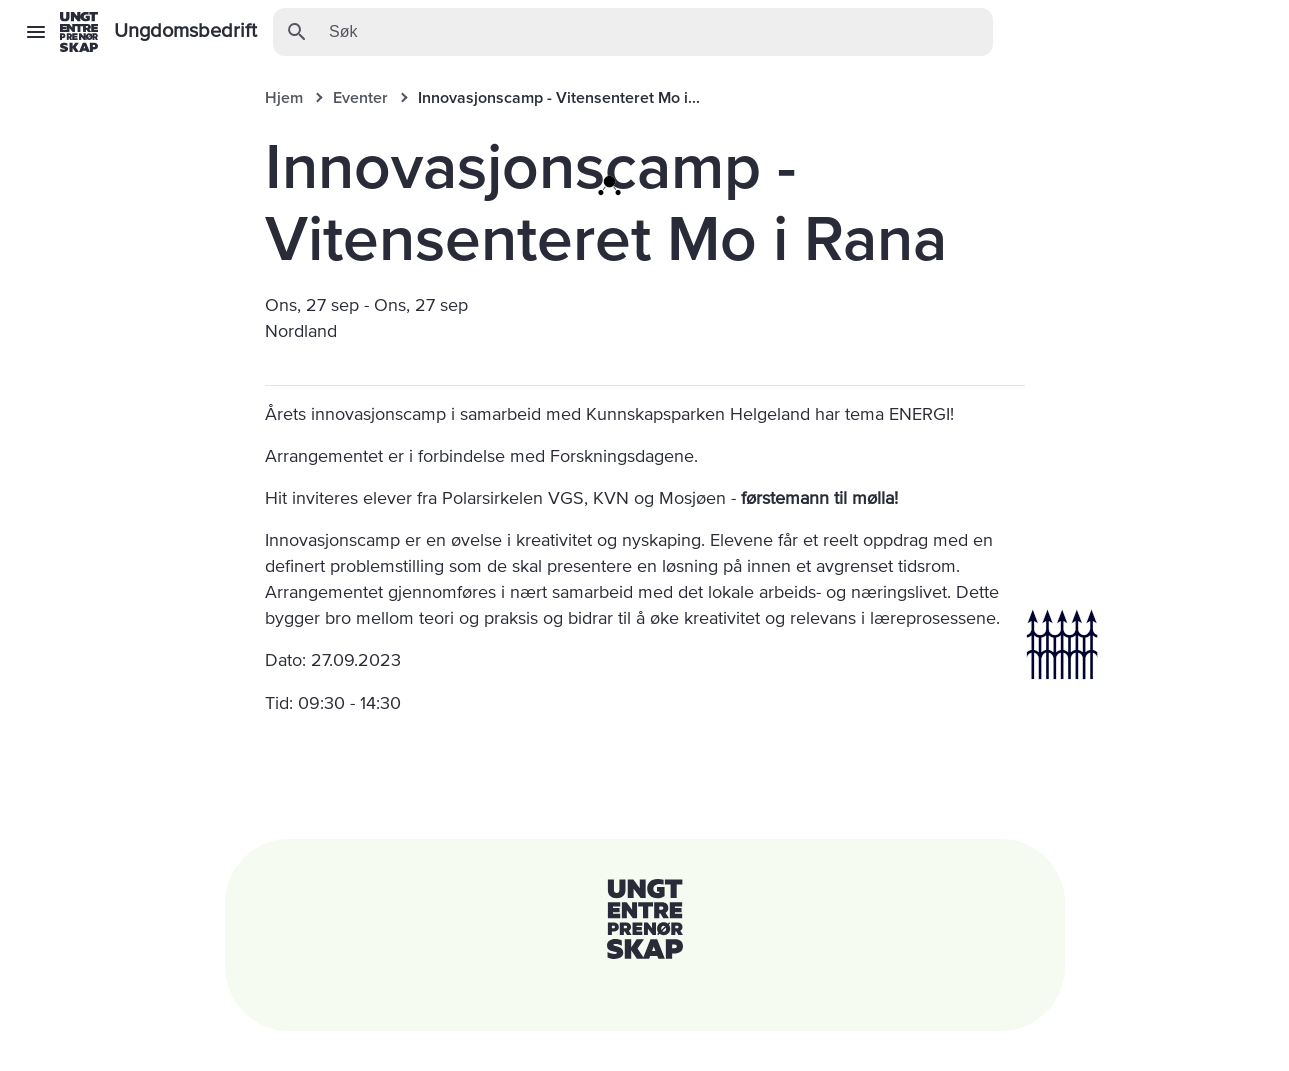 The width and height of the screenshot is (1289, 1071). I want to click on set up defensive barriers in-game, so click(1062, 644).